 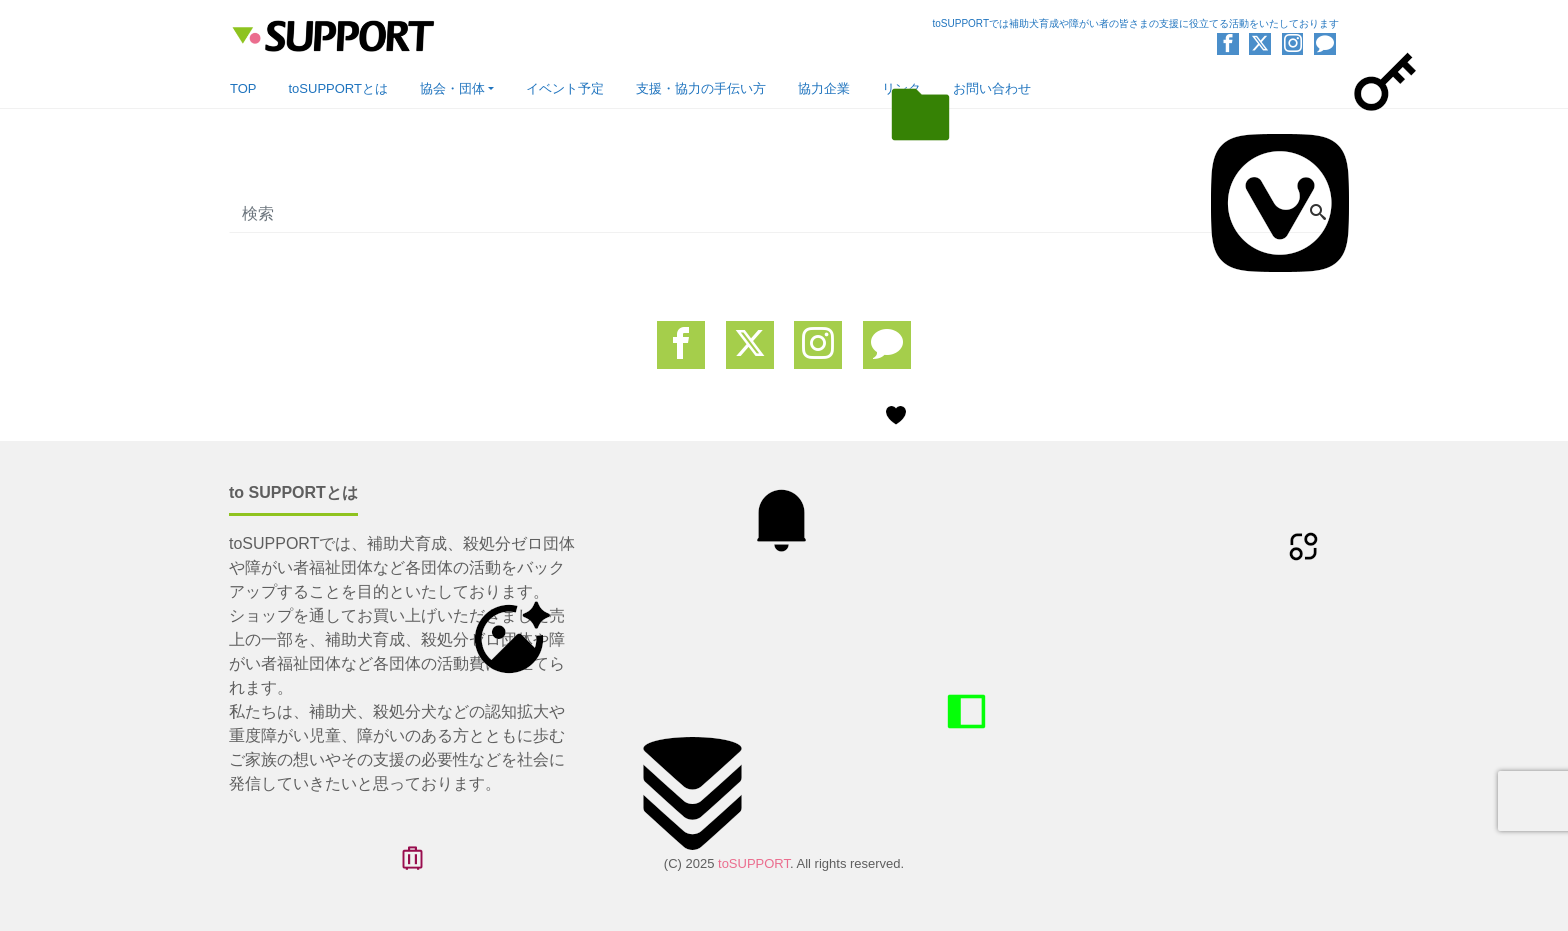 I want to click on open file folder, so click(x=920, y=114).